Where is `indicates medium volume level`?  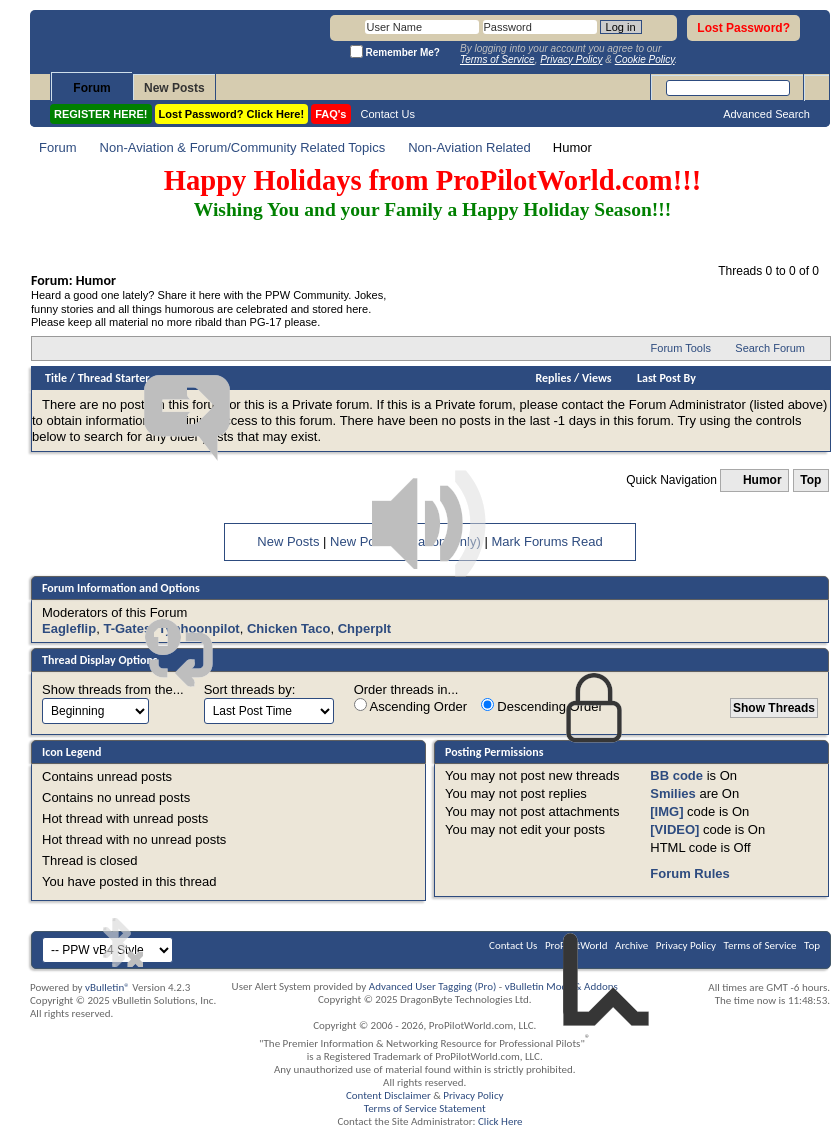
indicates medium volume level is located at coordinates (432, 523).